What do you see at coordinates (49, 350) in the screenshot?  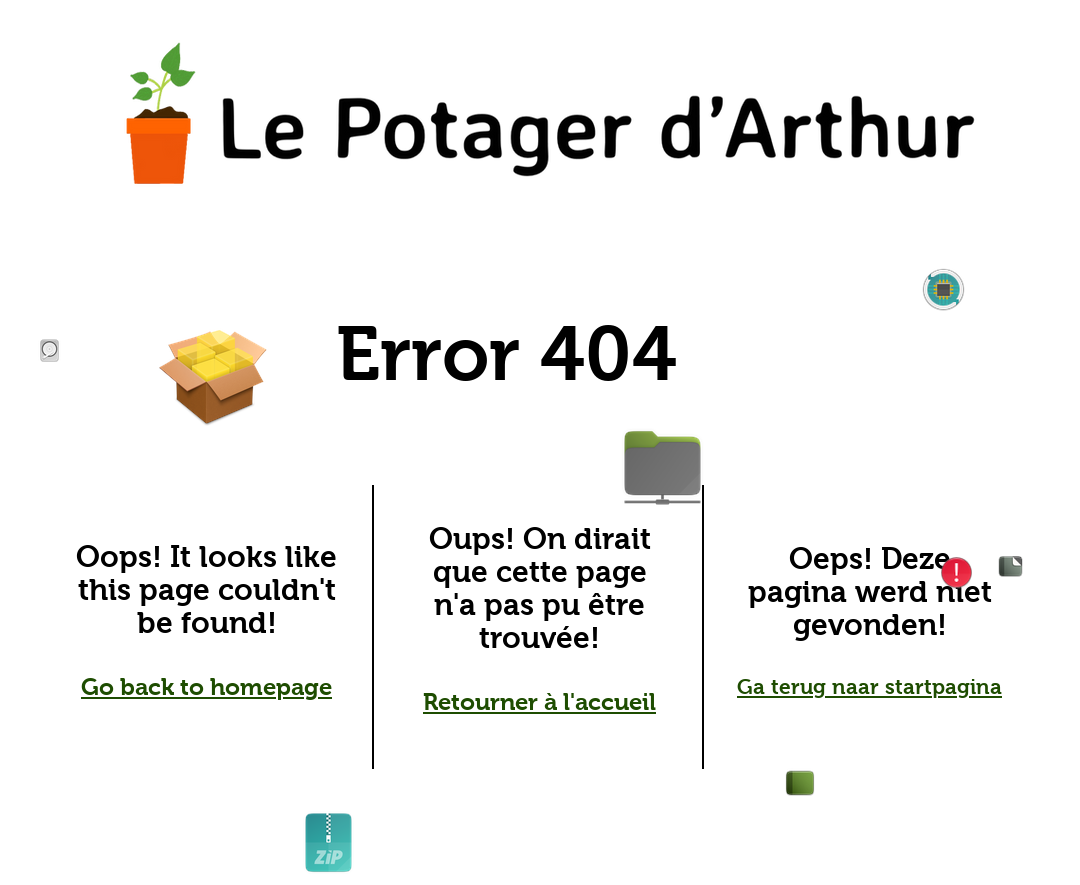 I see `open disk utility application` at bounding box center [49, 350].